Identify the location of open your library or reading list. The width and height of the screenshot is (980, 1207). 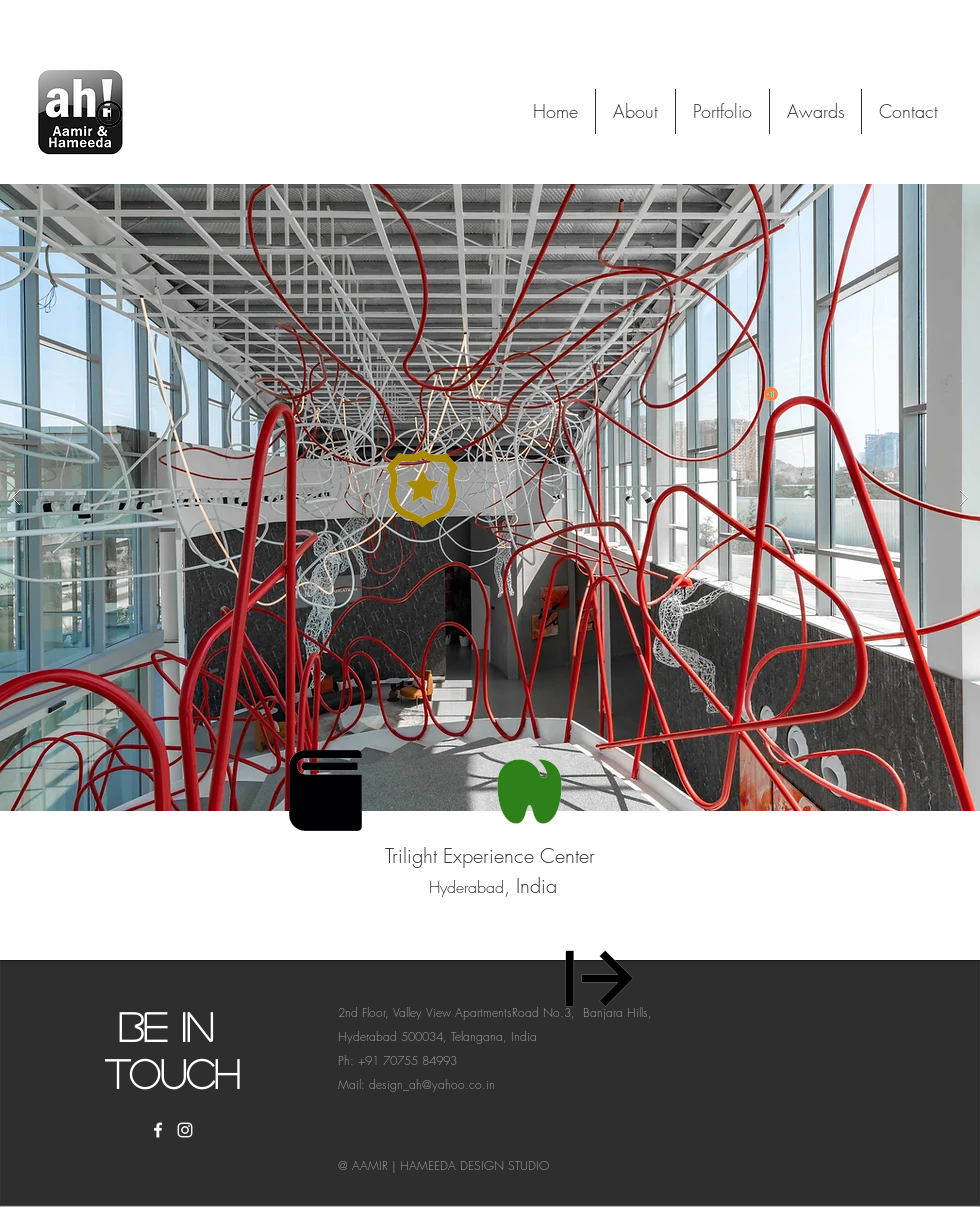
(325, 790).